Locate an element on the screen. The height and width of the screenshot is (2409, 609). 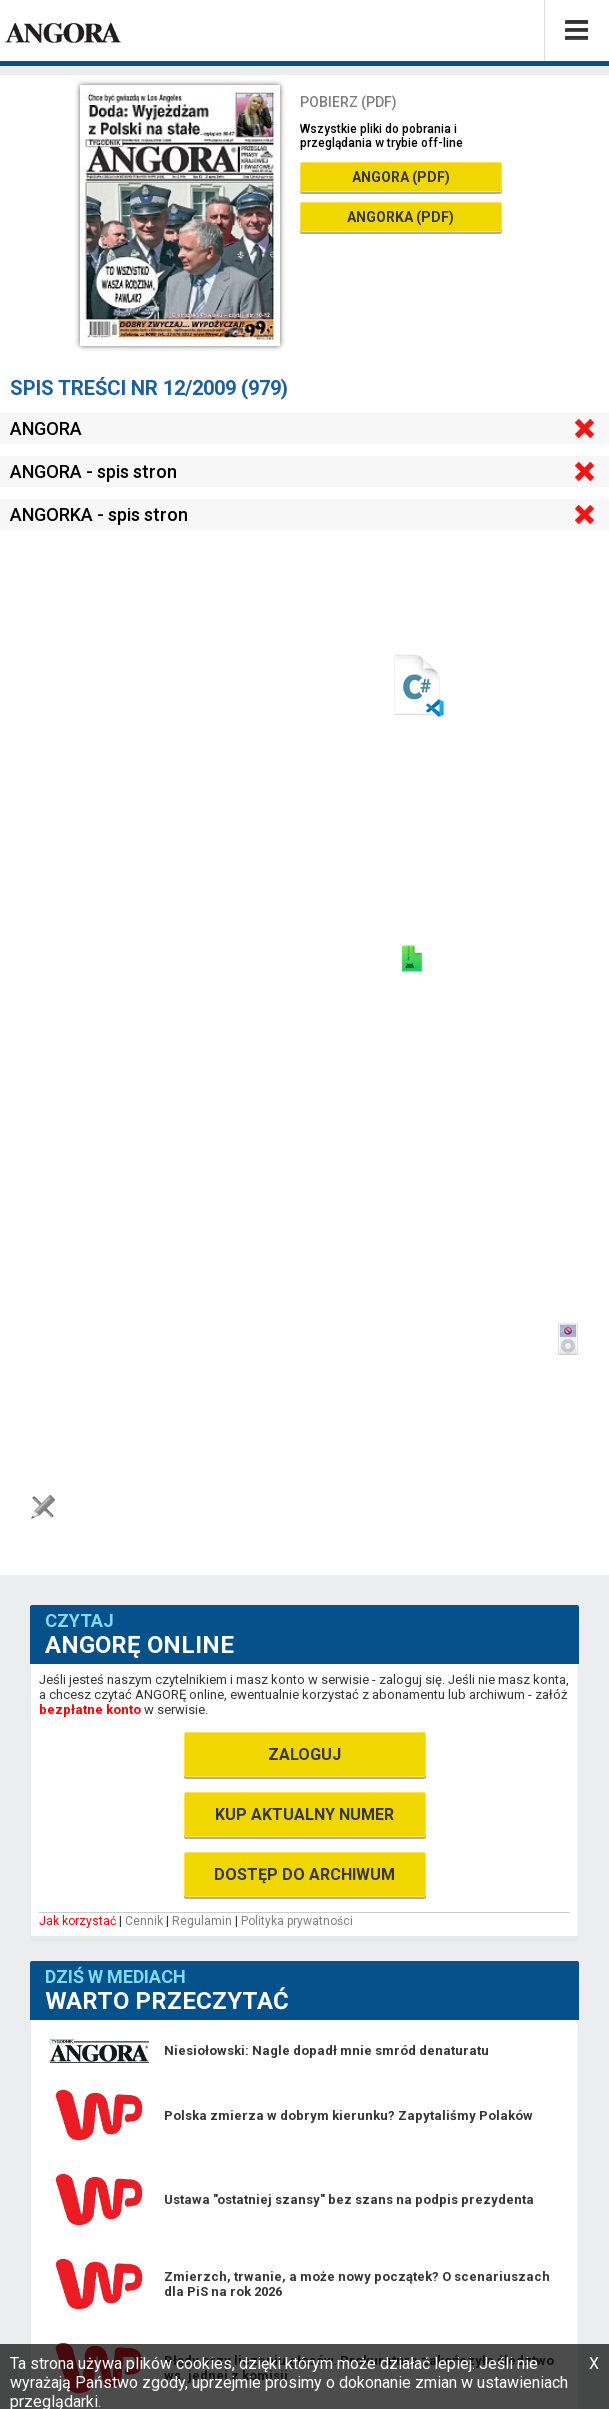
iPod device is unavailable or cannot be connected is located at coordinates (568, 1339).